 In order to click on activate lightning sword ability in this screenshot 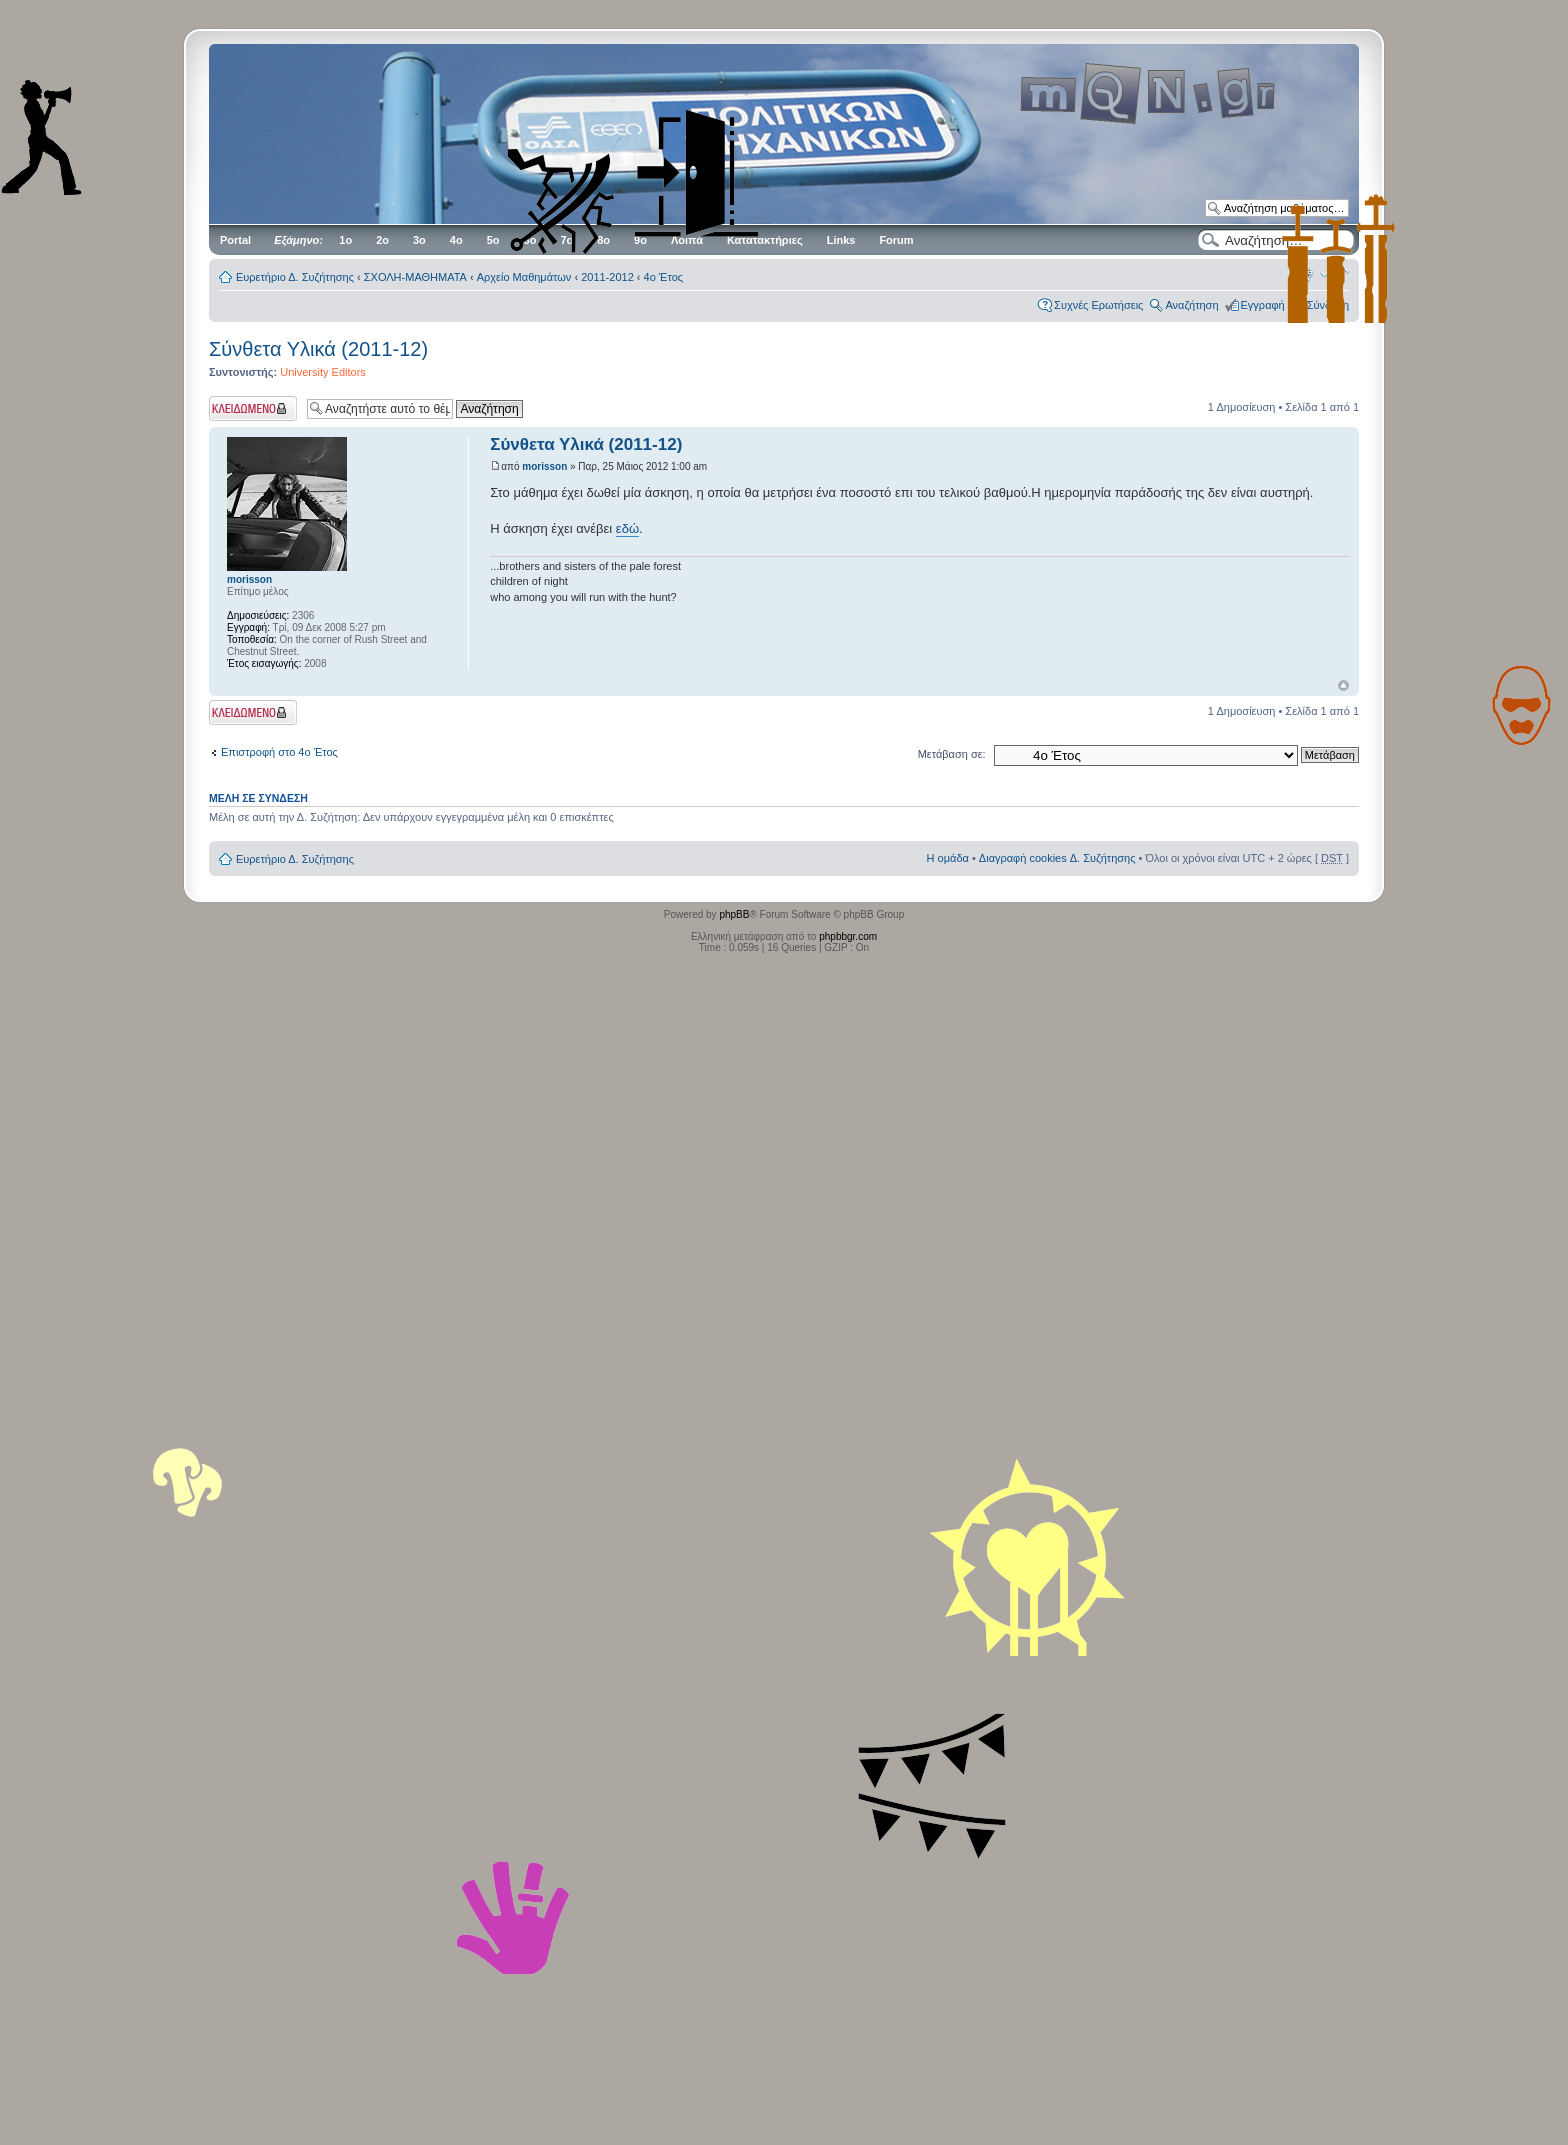, I will do `click(560, 201)`.